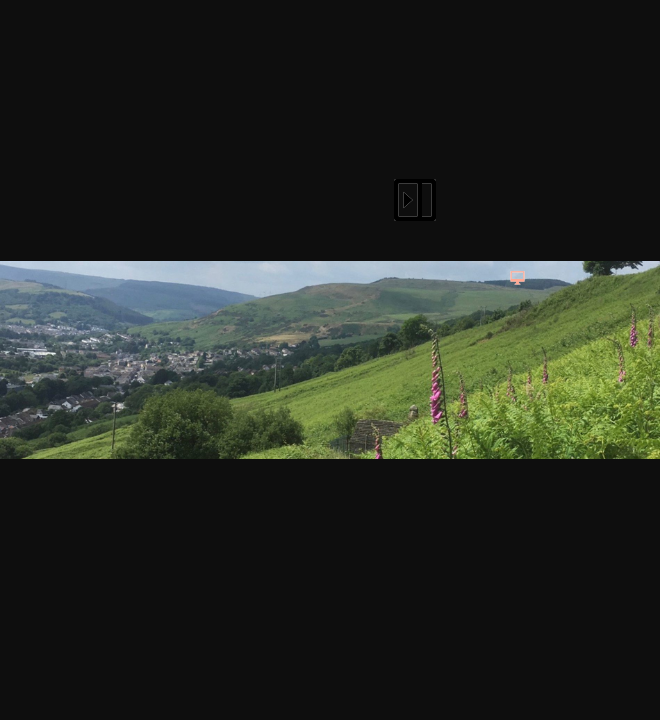 The height and width of the screenshot is (720, 660). What do you see at coordinates (415, 200) in the screenshot?
I see `expand or show the sidebar panel` at bounding box center [415, 200].